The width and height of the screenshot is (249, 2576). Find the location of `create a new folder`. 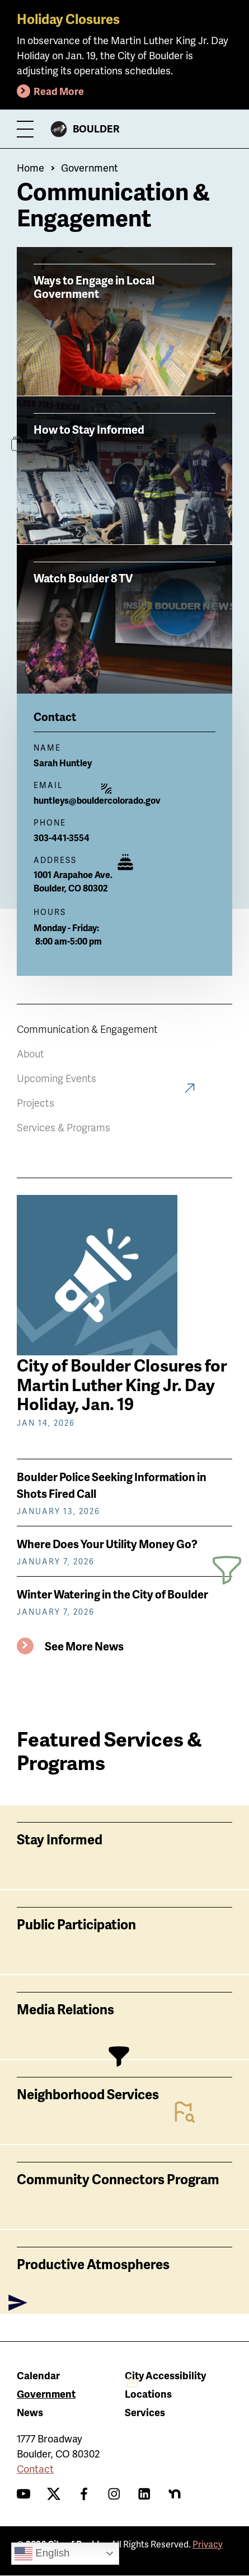

create a new folder is located at coordinates (132, 2382).